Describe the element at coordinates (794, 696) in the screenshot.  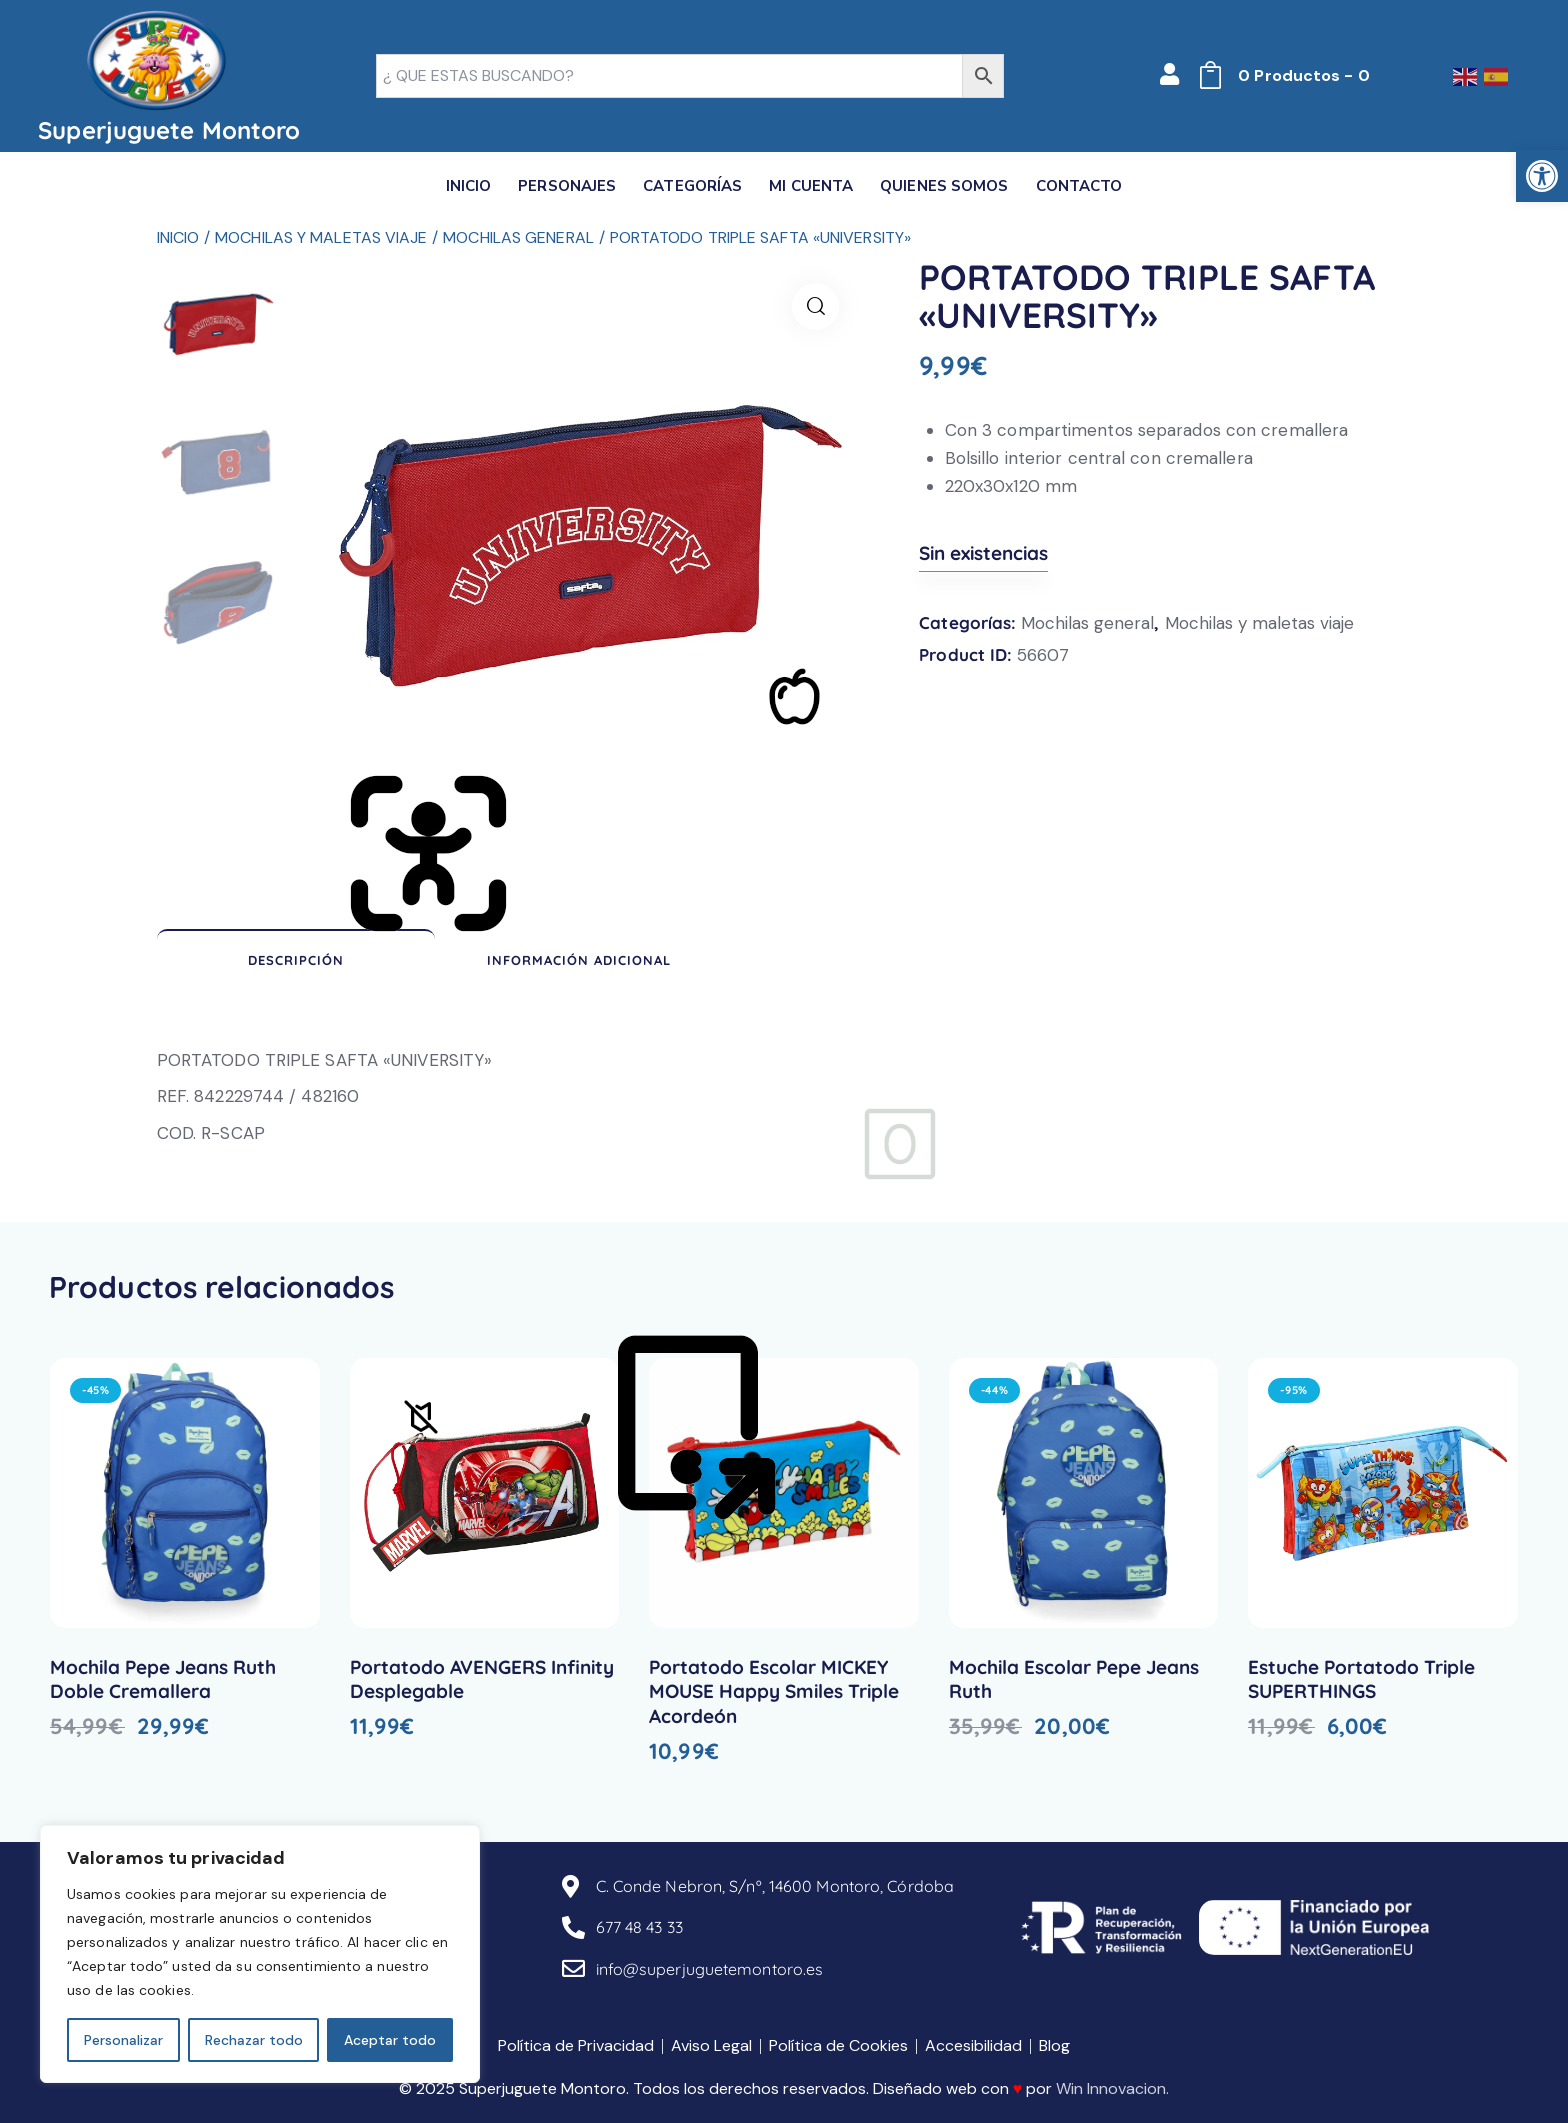
I see `access health or nutrition tracking features` at that location.